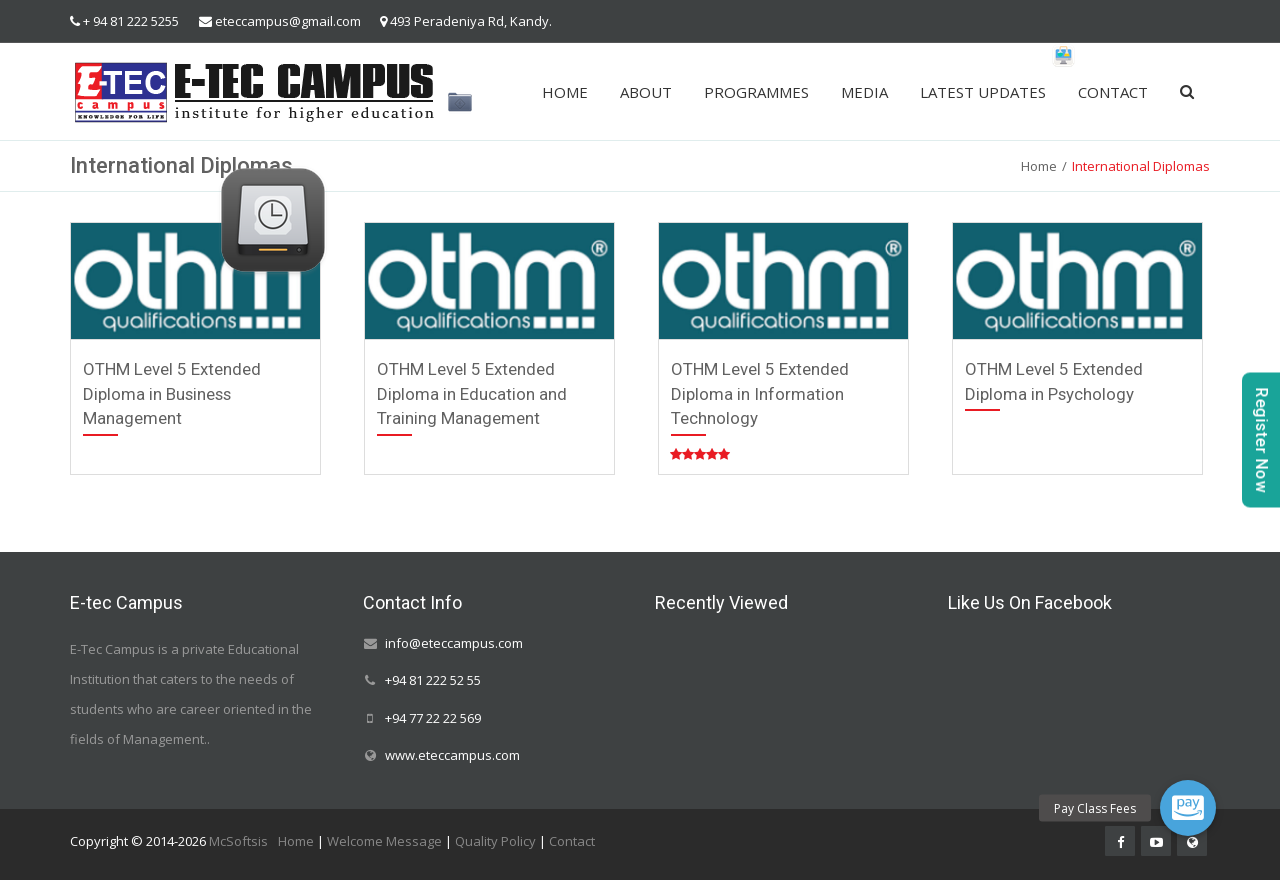  What do you see at coordinates (273, 220) in the screenshot?
I see `open system backup preferences` at bounding box center [273, 220].